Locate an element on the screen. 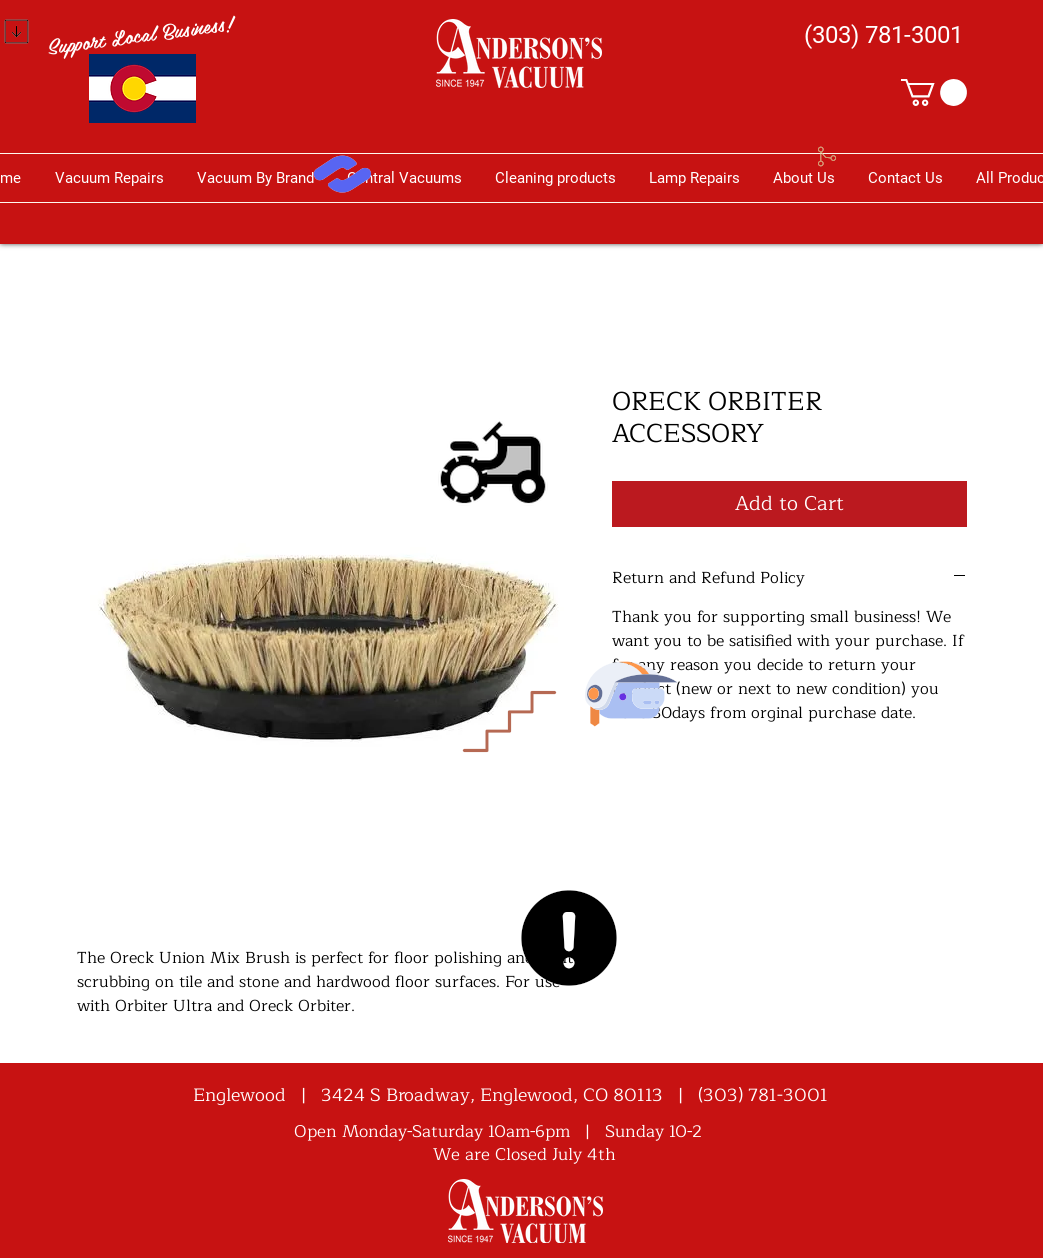 This screenshot has width=1043, height=1258. indicates a discord partnered server owner is located at coordinates (342, 174).